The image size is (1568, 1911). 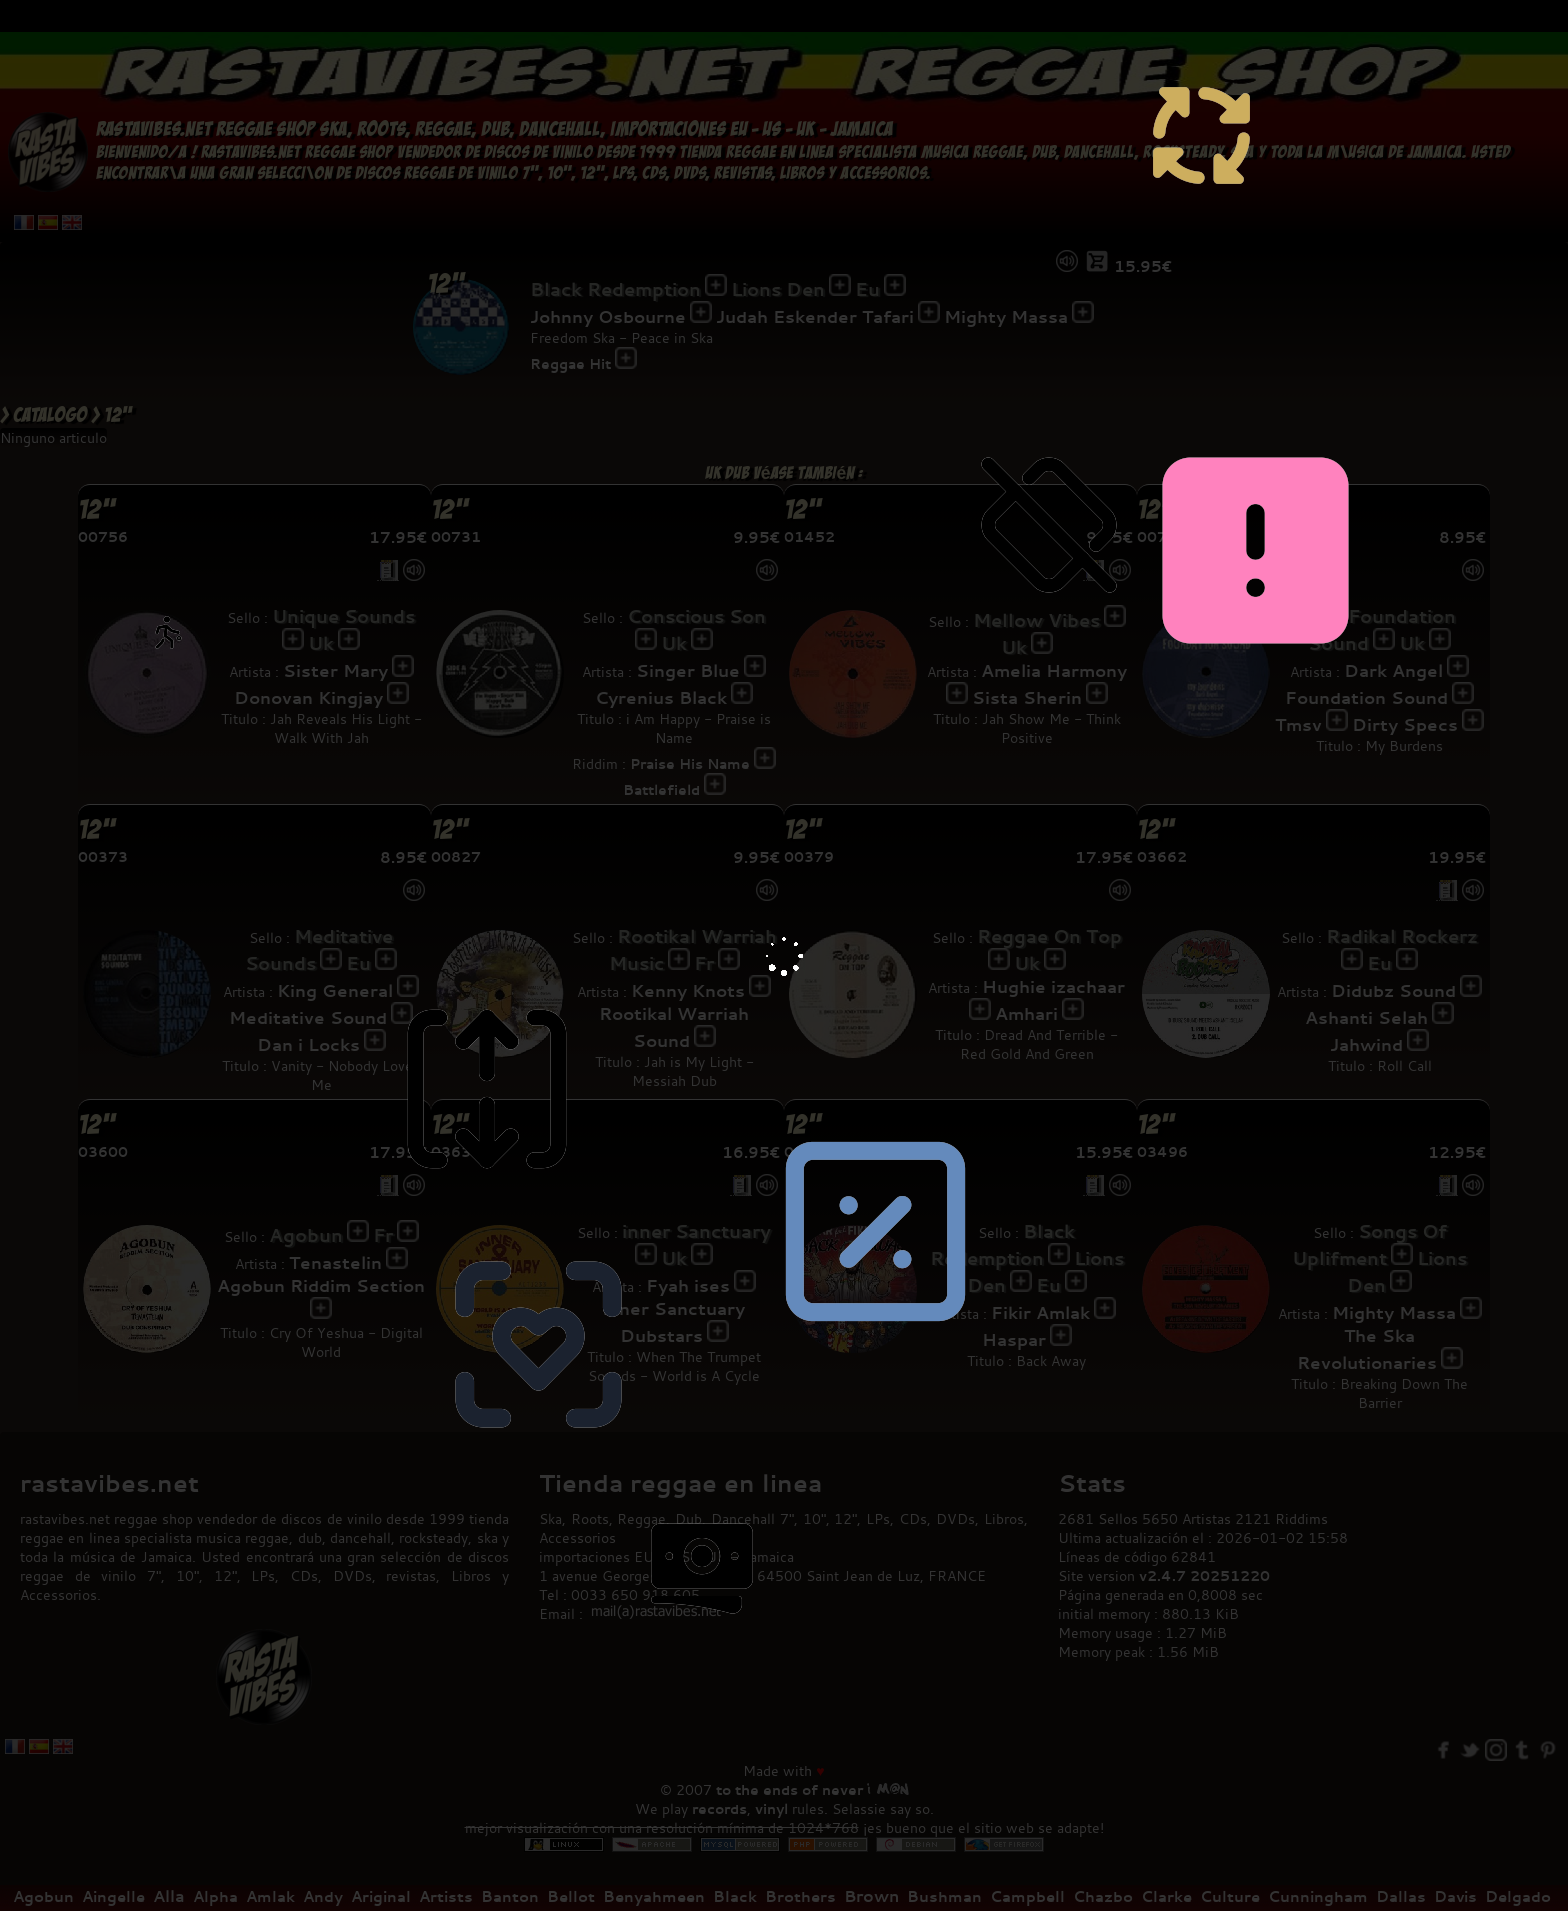 I want to click on indicates a warning or alert status, so click(x=1255, y=550).